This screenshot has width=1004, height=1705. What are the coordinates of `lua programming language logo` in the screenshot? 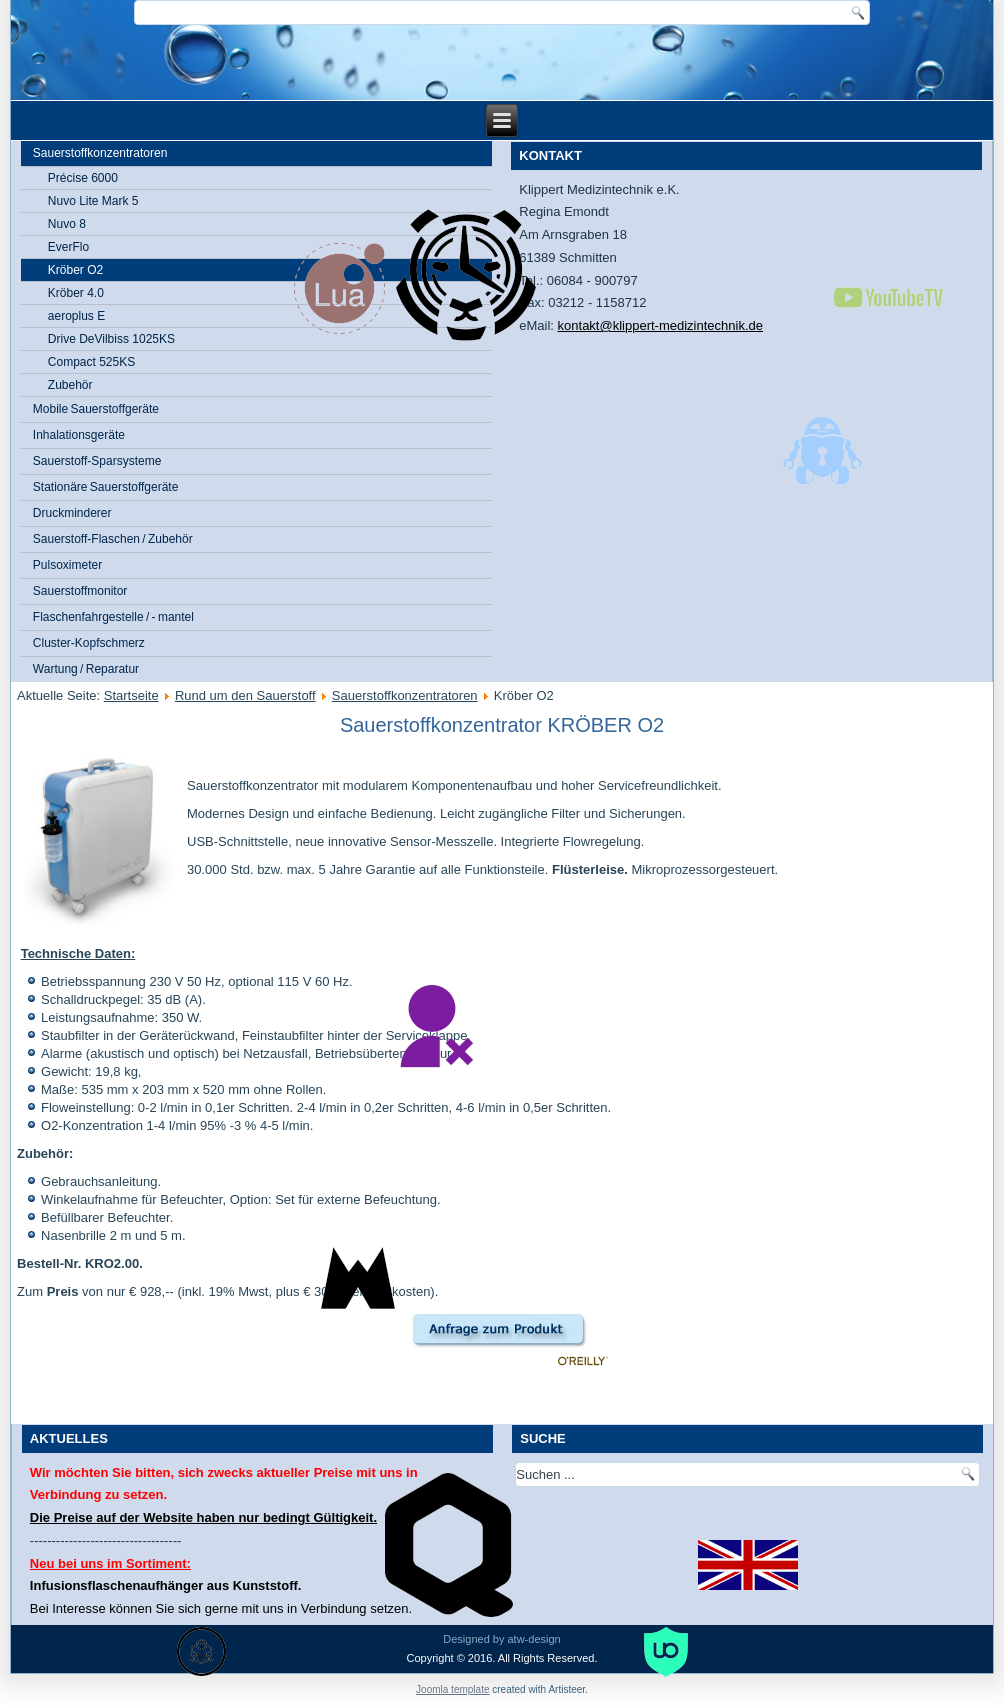 It's located at (339, 288).